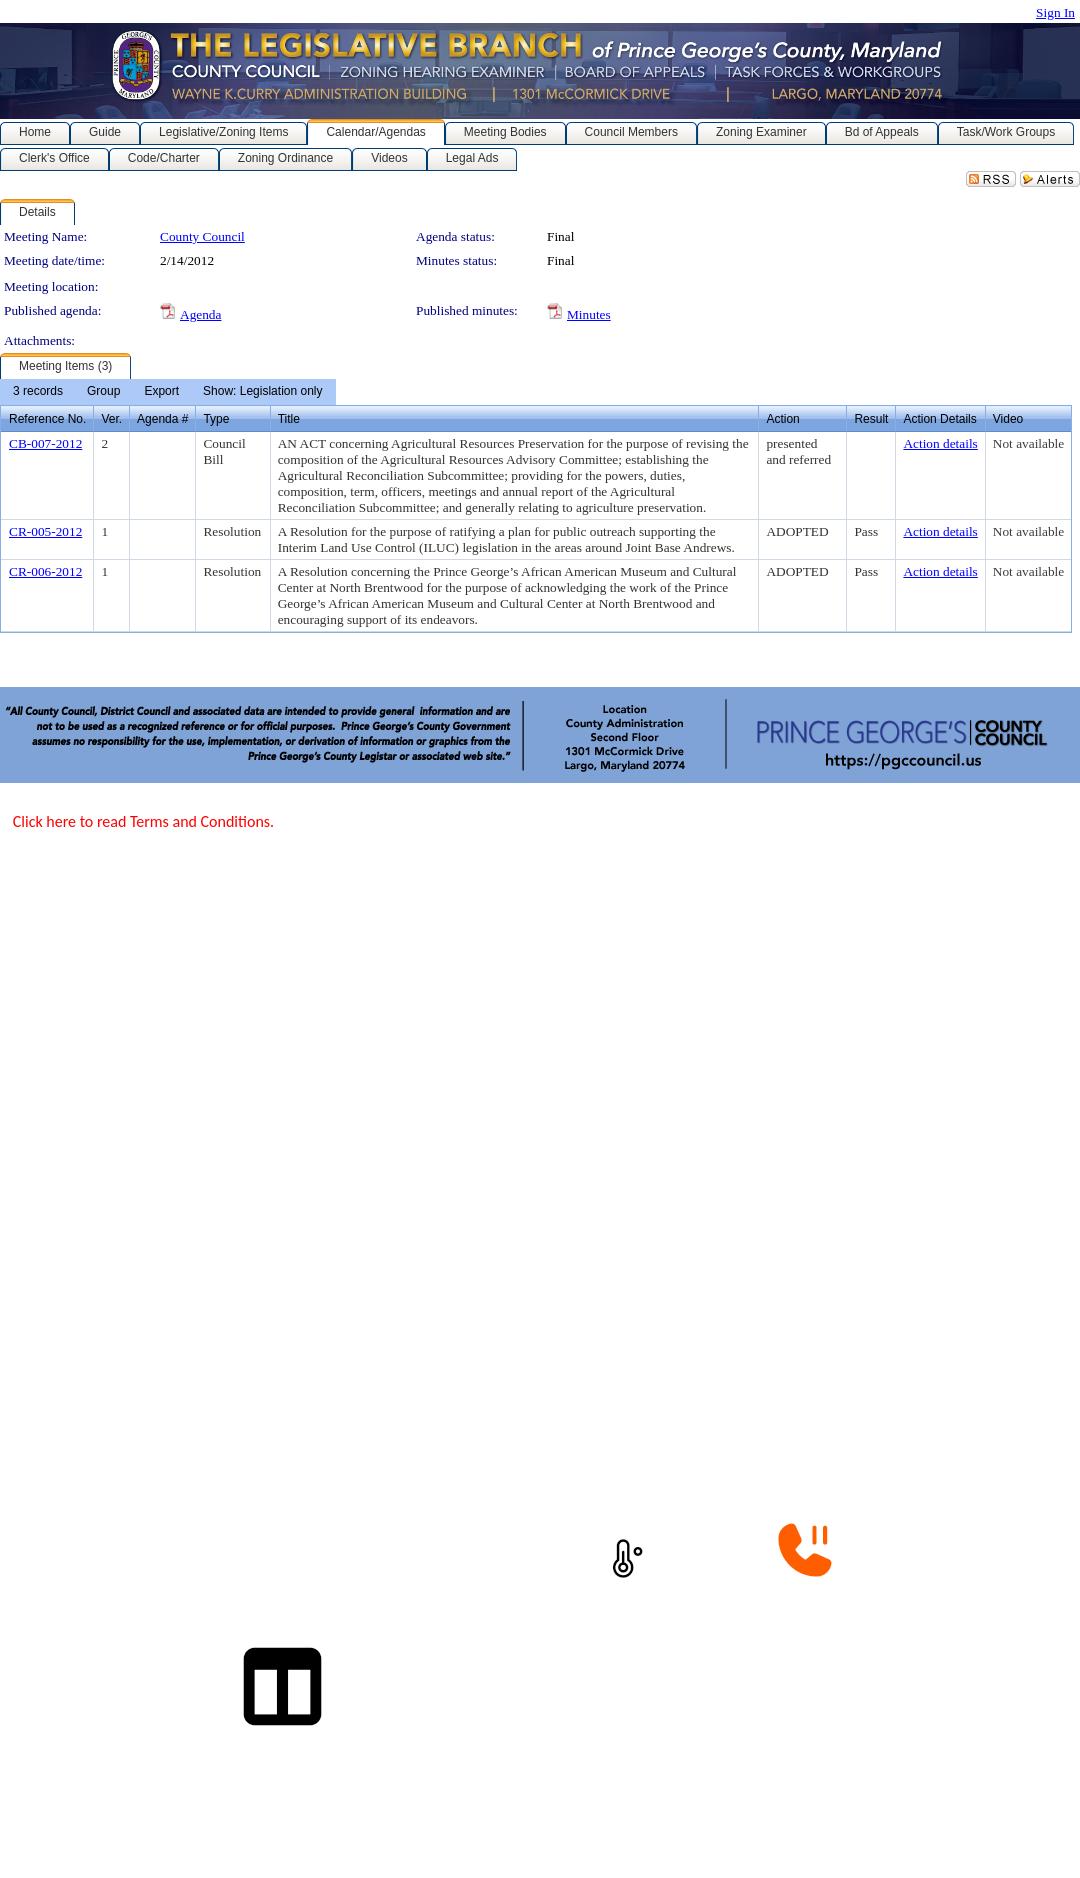  I want to click on put current call on hold, so click(806, 1549).